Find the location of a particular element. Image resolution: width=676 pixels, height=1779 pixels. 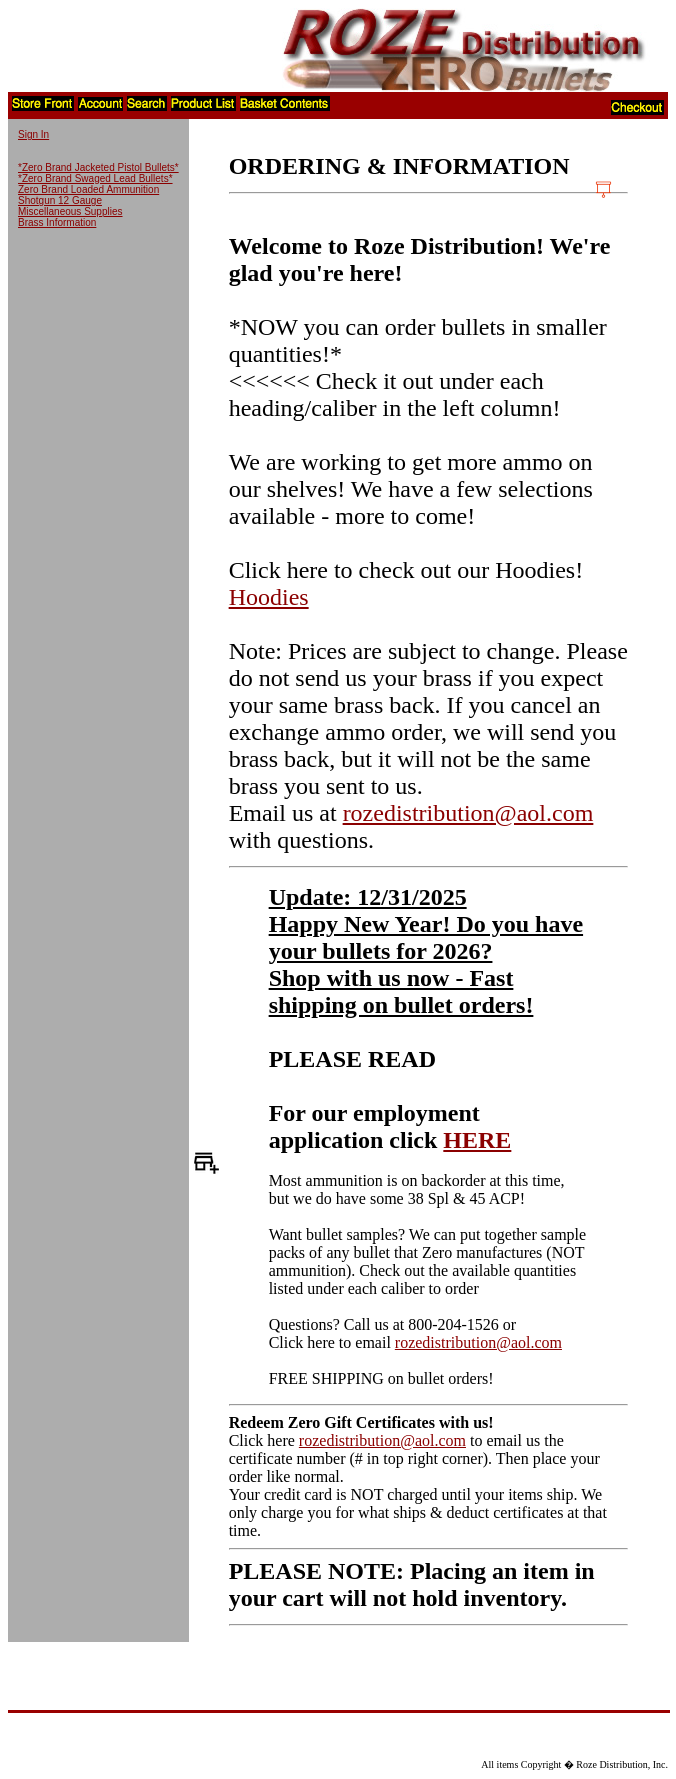

start a presentation or slideshow is located at coordinates (603, 188).